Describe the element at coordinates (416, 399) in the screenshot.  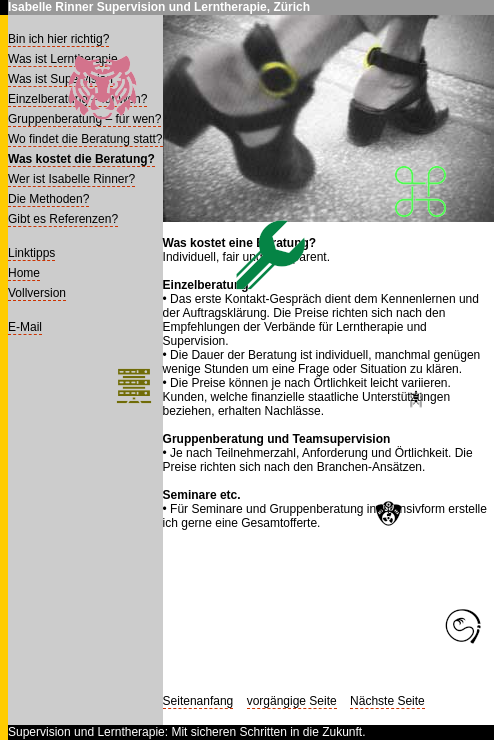
I see `access robot or drone controls` at that location.